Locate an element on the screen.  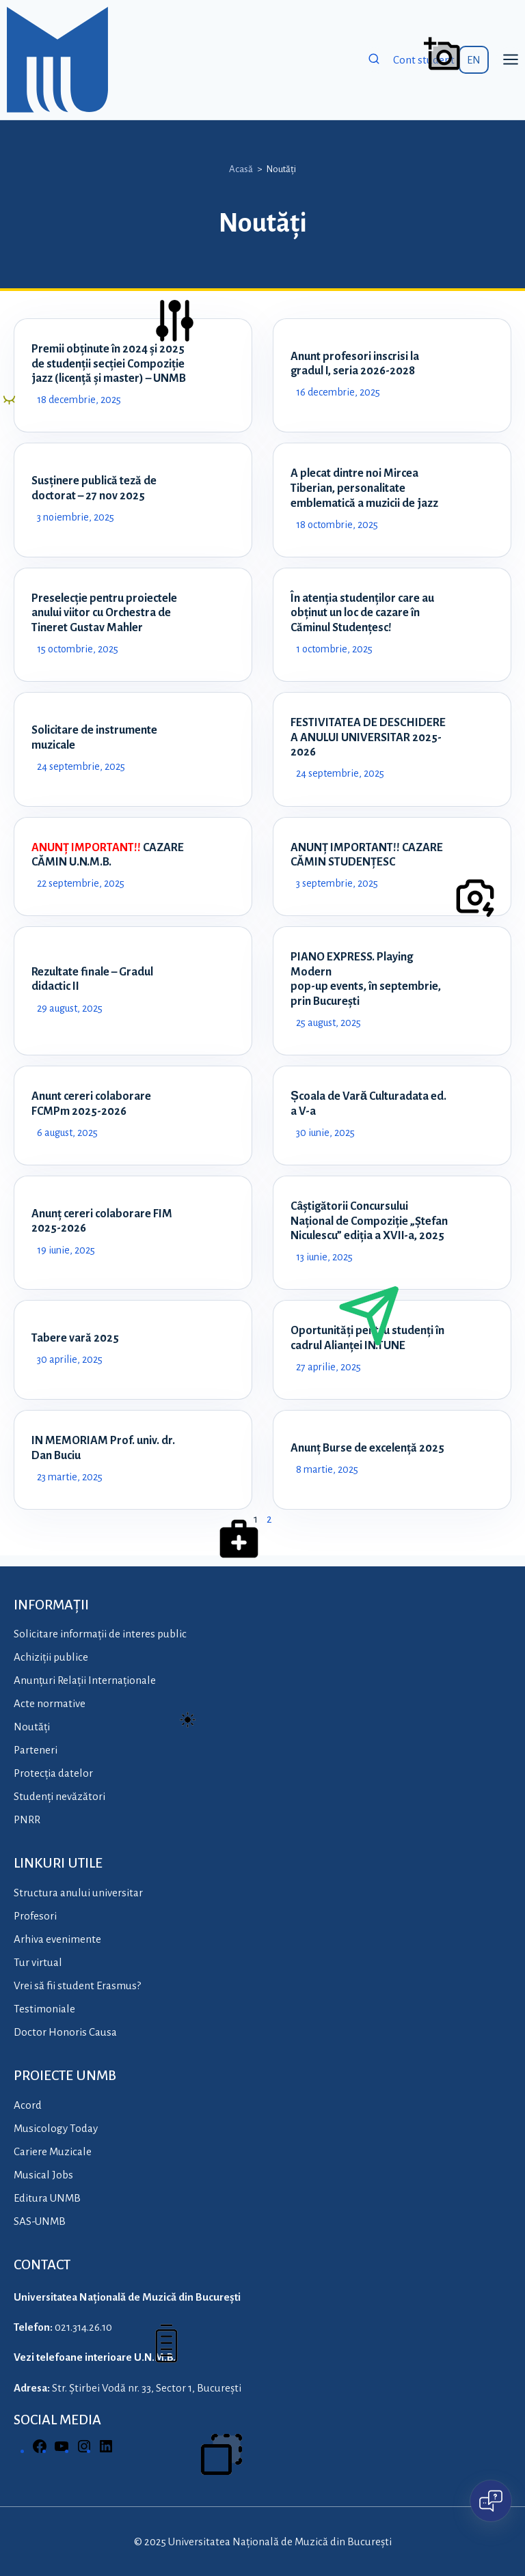
camera flash enabled is located at coordinates (475, 896).